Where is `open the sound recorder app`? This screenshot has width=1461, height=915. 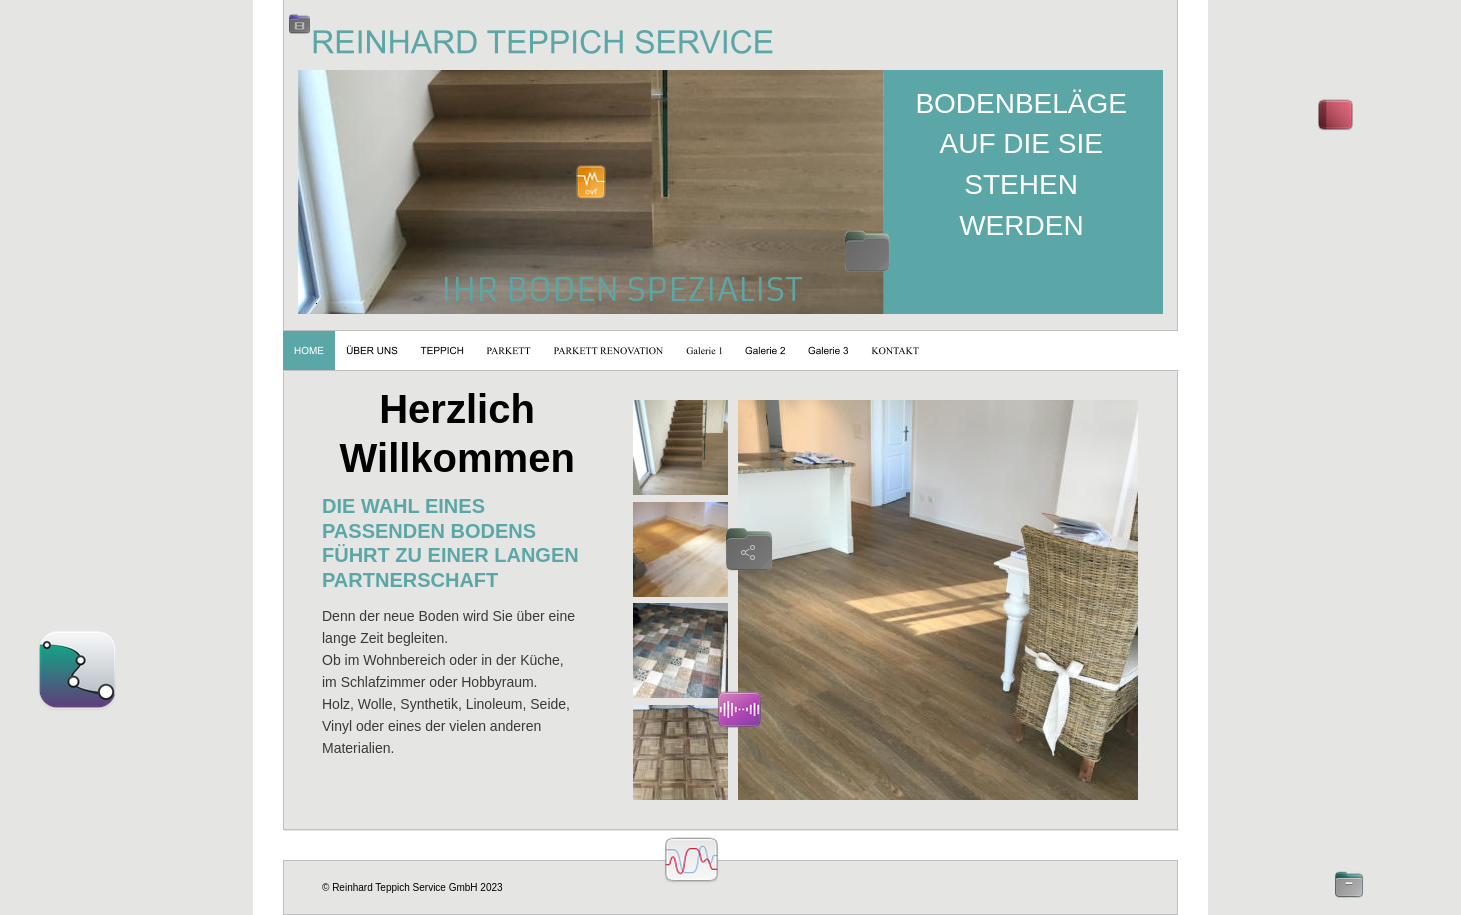
open the sound recorder app is located at coordinates (739, 709).